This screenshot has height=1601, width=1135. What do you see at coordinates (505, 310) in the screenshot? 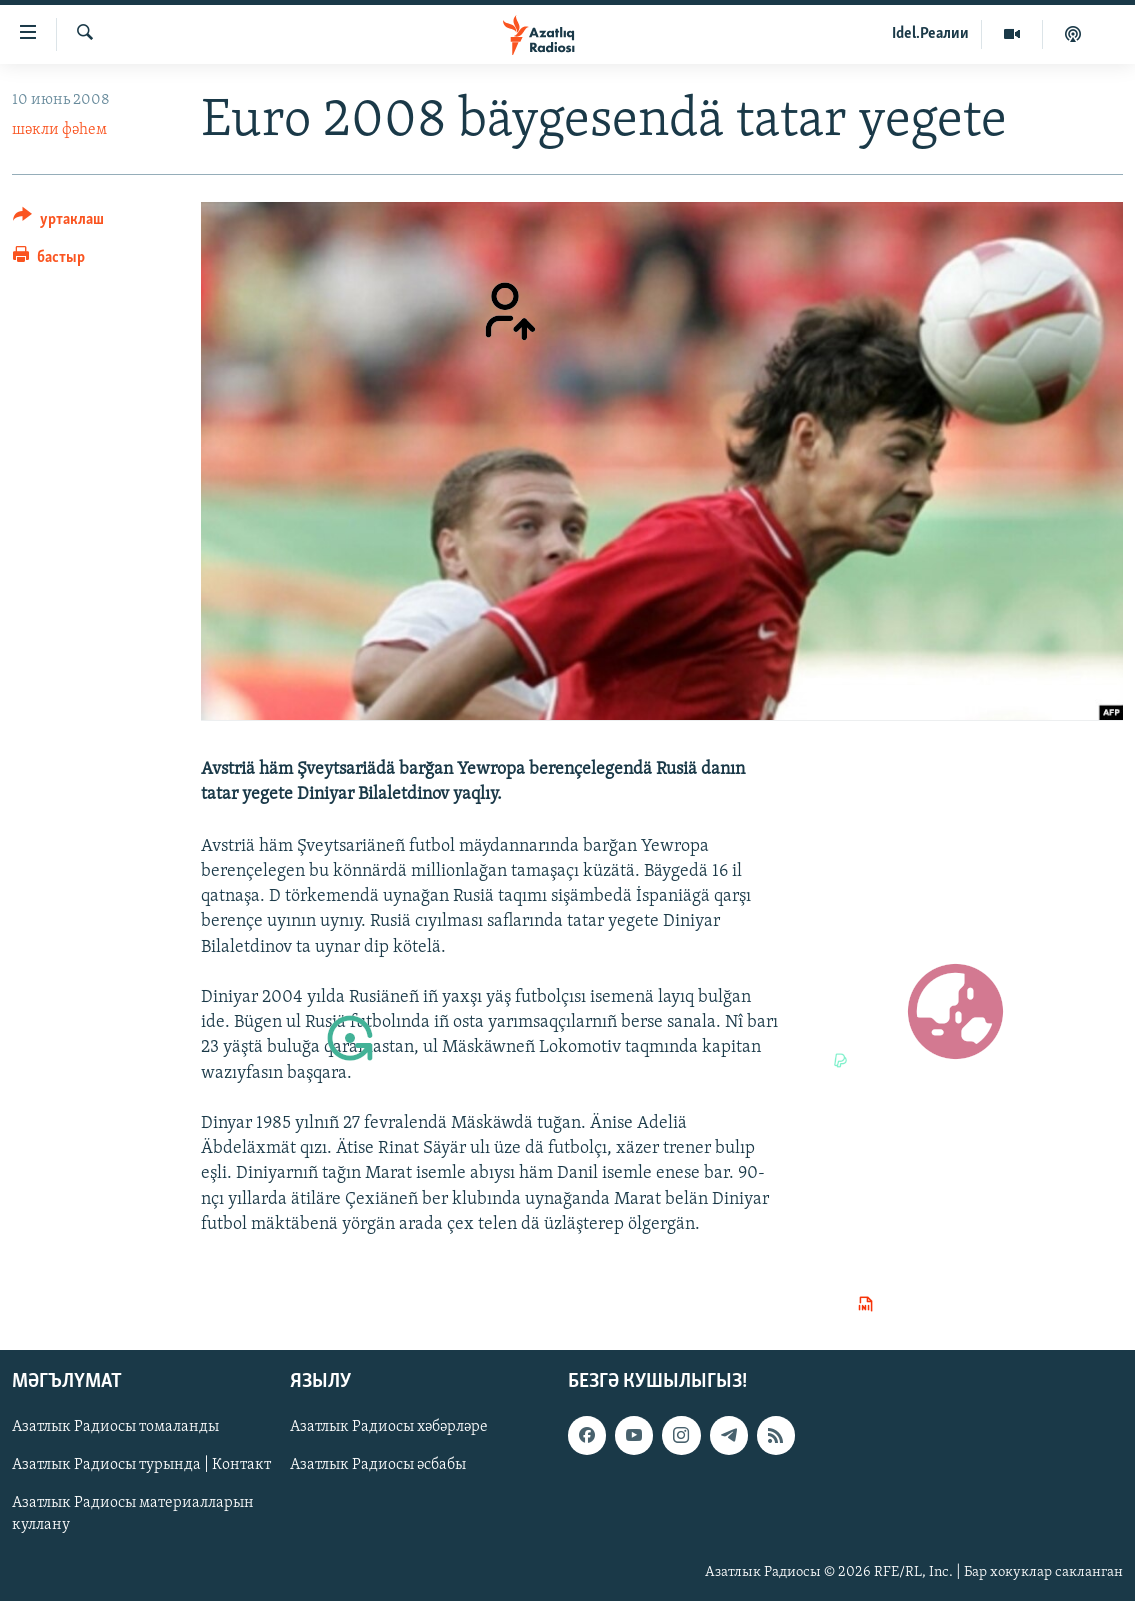
I see `promote user or elevate permissions` at bounding box center [505, 310].